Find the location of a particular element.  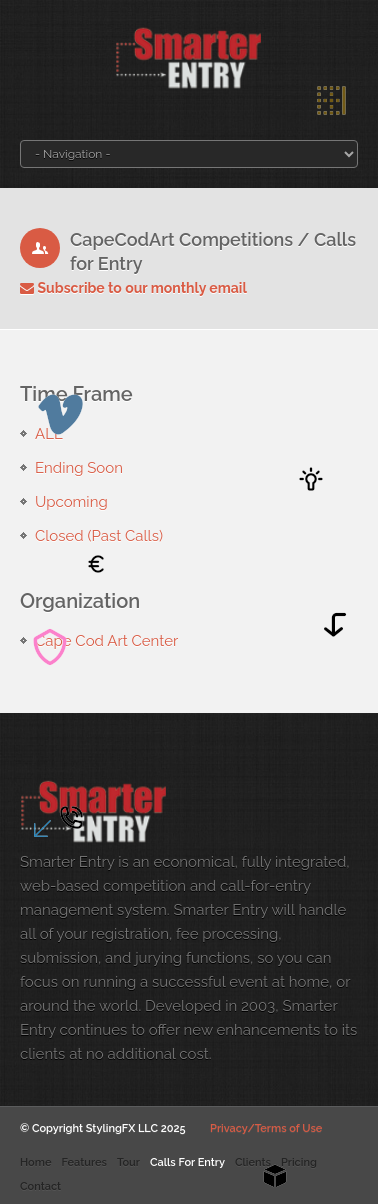

access tips or suggestions is located at coordinates (311, 479).